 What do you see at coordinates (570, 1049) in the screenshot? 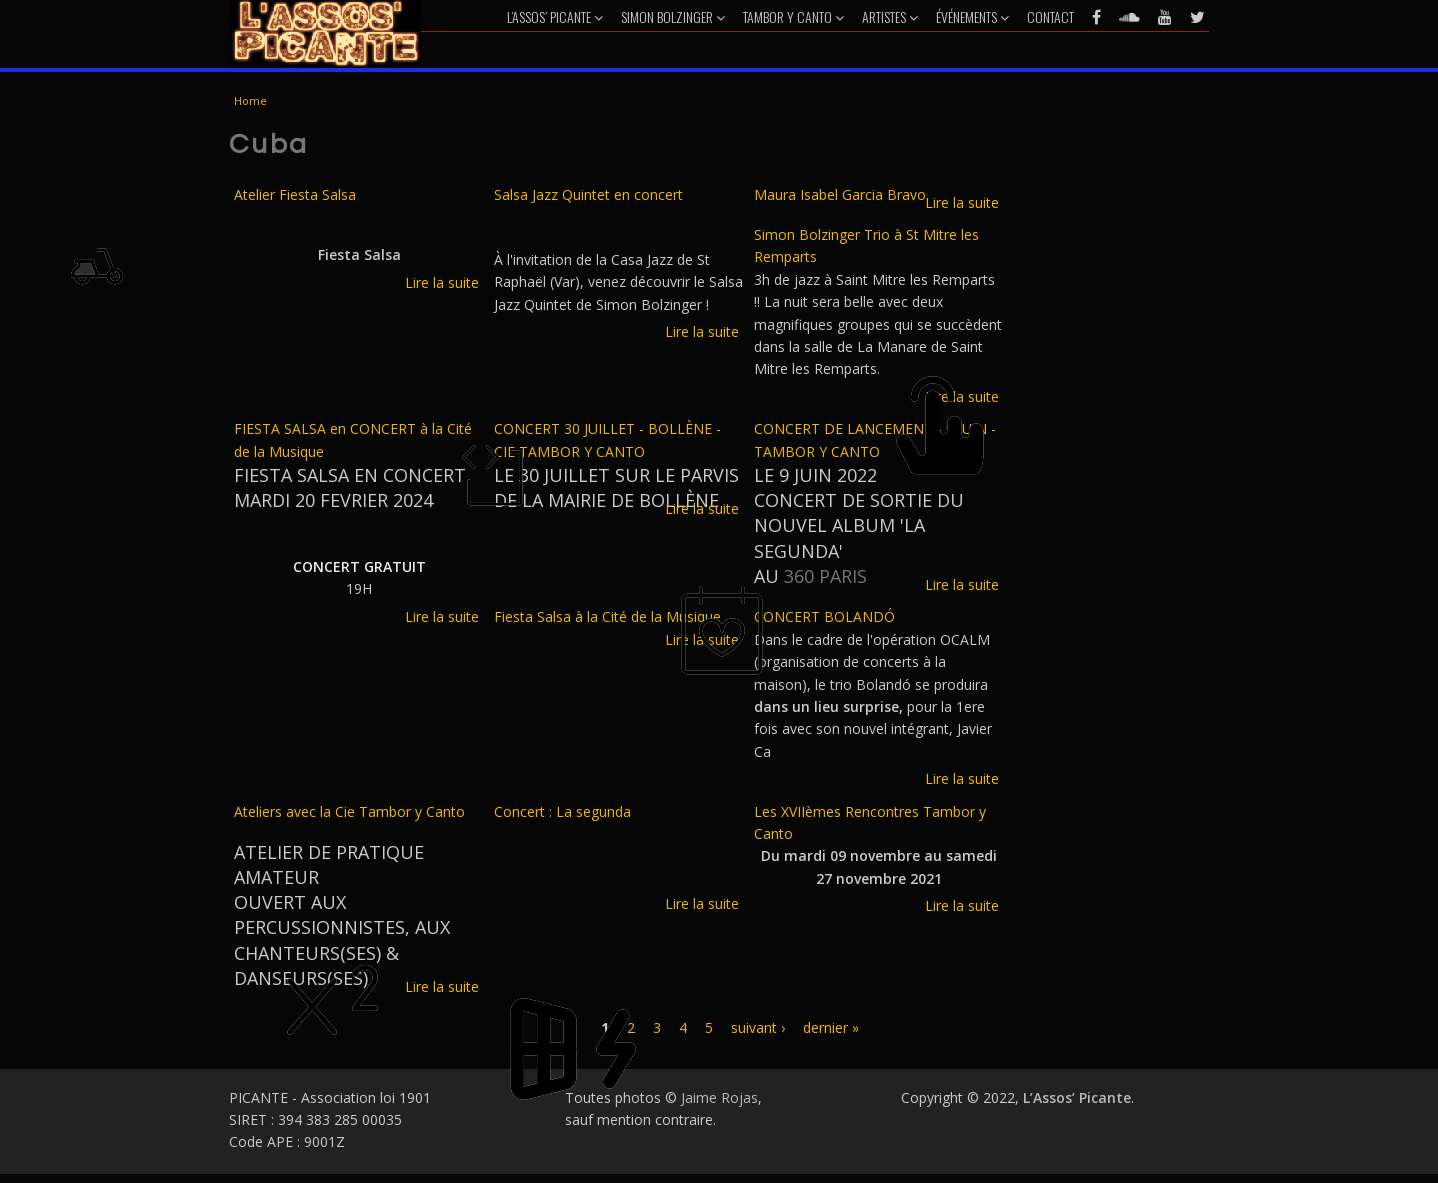
I see `access solar energy settings` at bounding box center [570, 1049].